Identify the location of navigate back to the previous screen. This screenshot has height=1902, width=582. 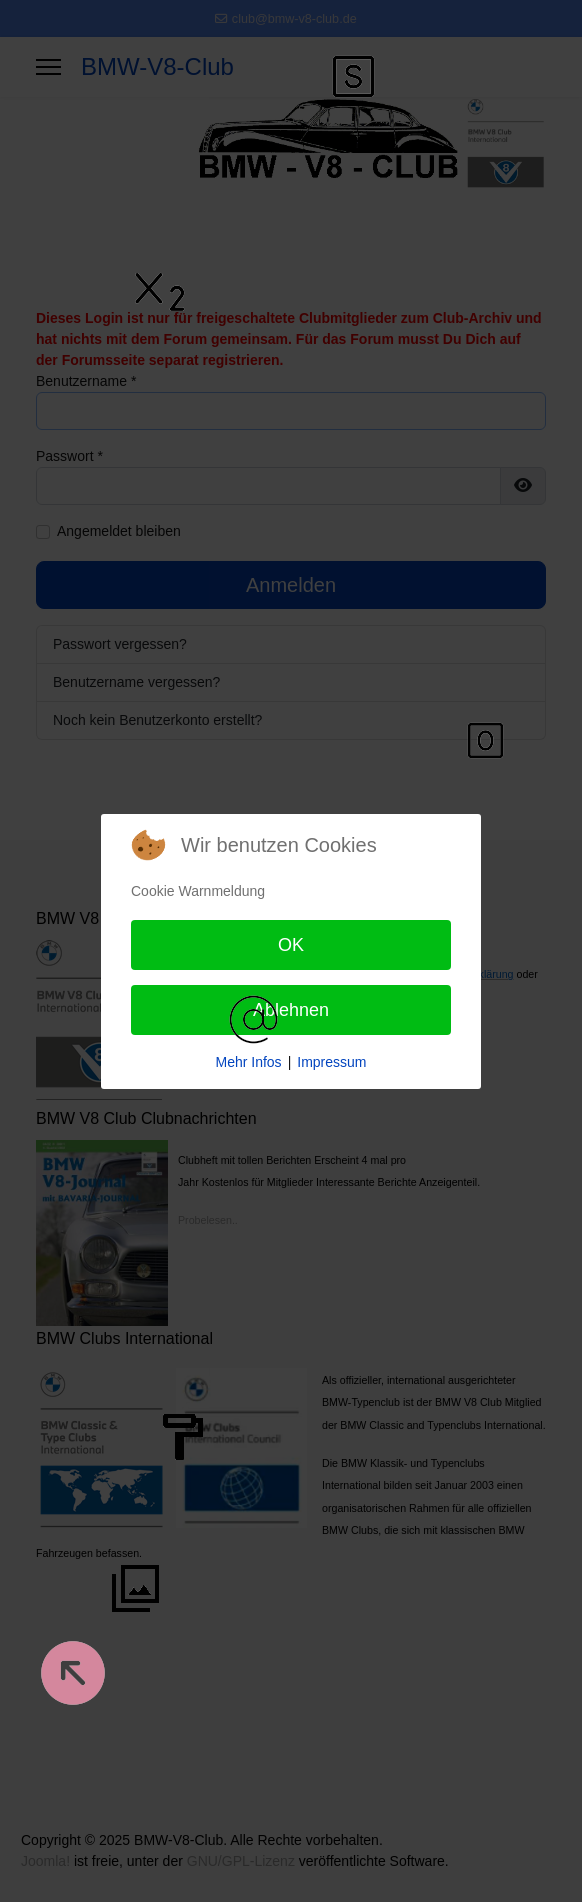
(73, 1673).